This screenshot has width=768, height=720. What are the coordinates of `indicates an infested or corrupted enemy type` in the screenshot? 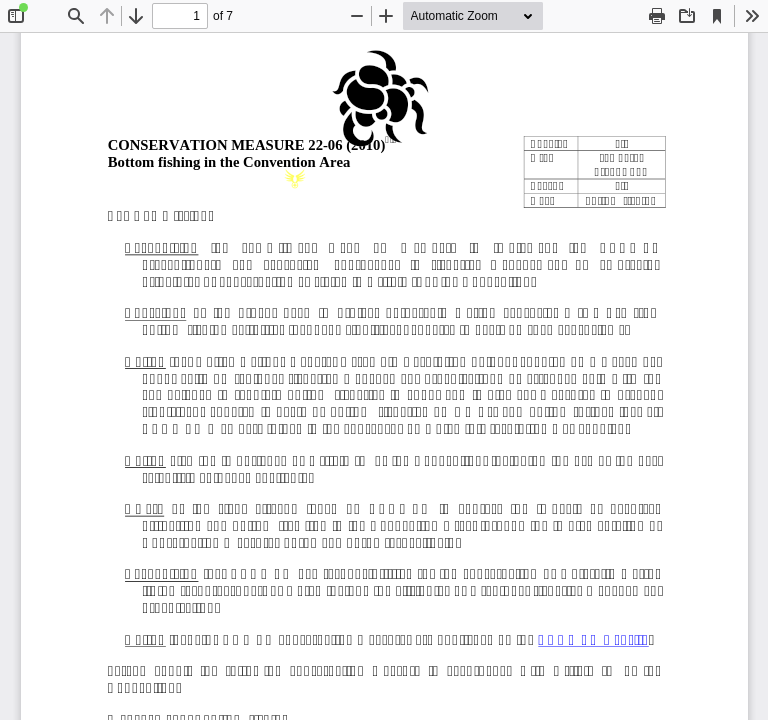 It's located at (380, 98).